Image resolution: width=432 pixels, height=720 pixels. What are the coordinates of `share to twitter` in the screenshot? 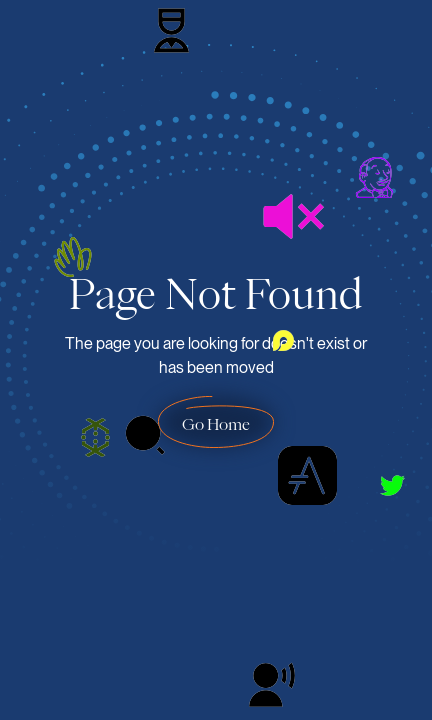 It's located at (392, 485).